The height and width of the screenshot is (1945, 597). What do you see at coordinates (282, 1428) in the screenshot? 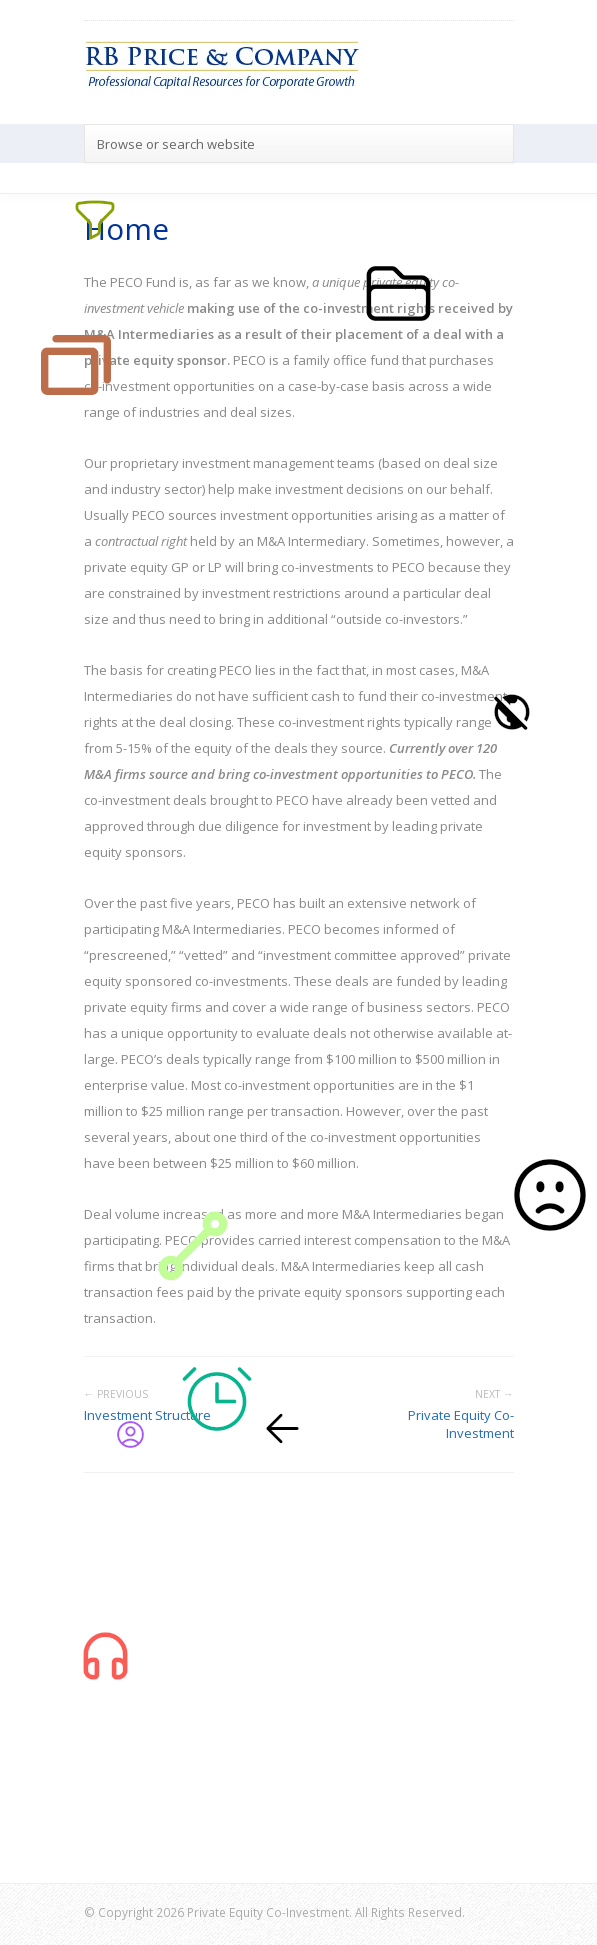
I see `go back to the previous screen` at bounding box center [282, 1428].